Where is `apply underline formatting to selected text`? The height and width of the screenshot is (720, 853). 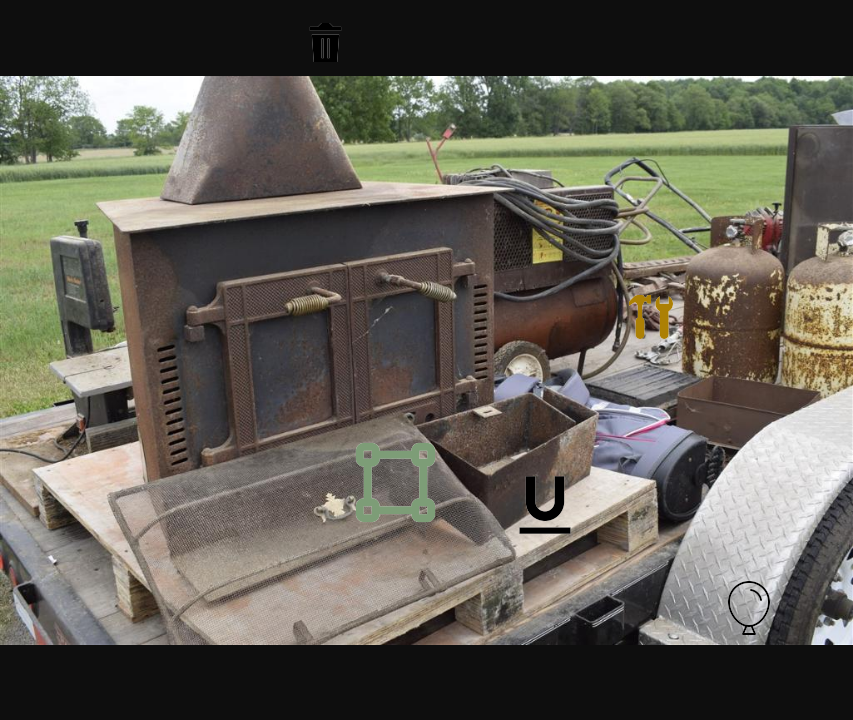
apply underline formatting to selected text is located at coordinates (545, 505).